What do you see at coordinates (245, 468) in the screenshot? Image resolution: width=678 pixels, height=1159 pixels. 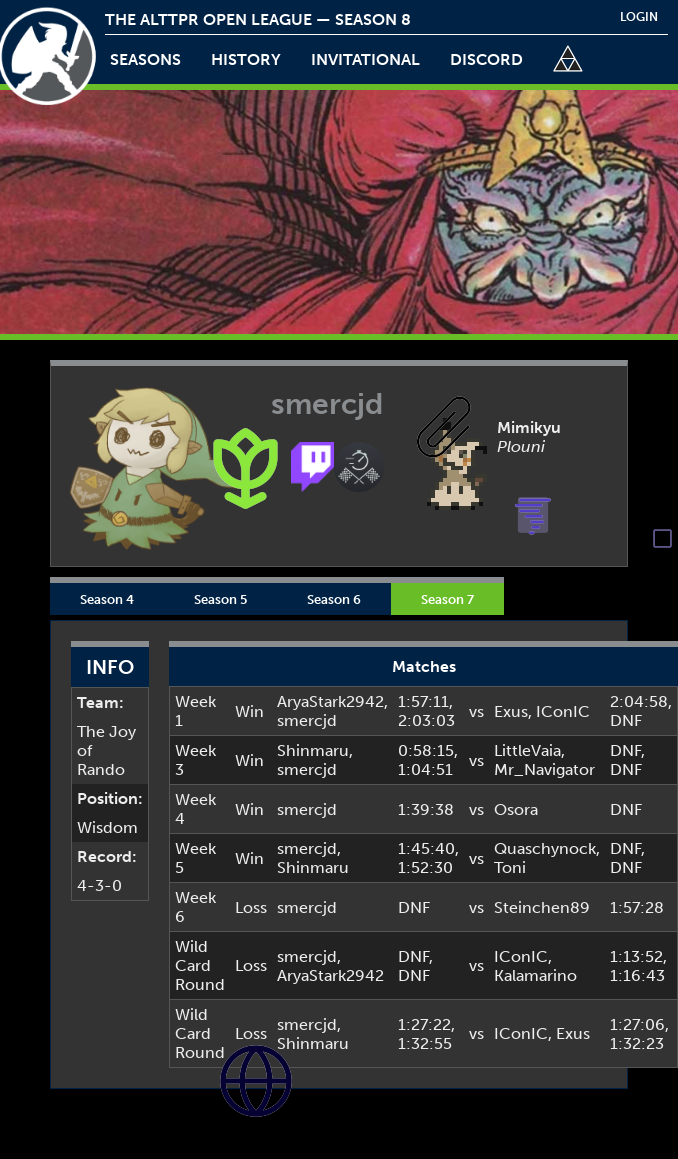 I see `access garden or plant care features` at bounding box center [245, 468].